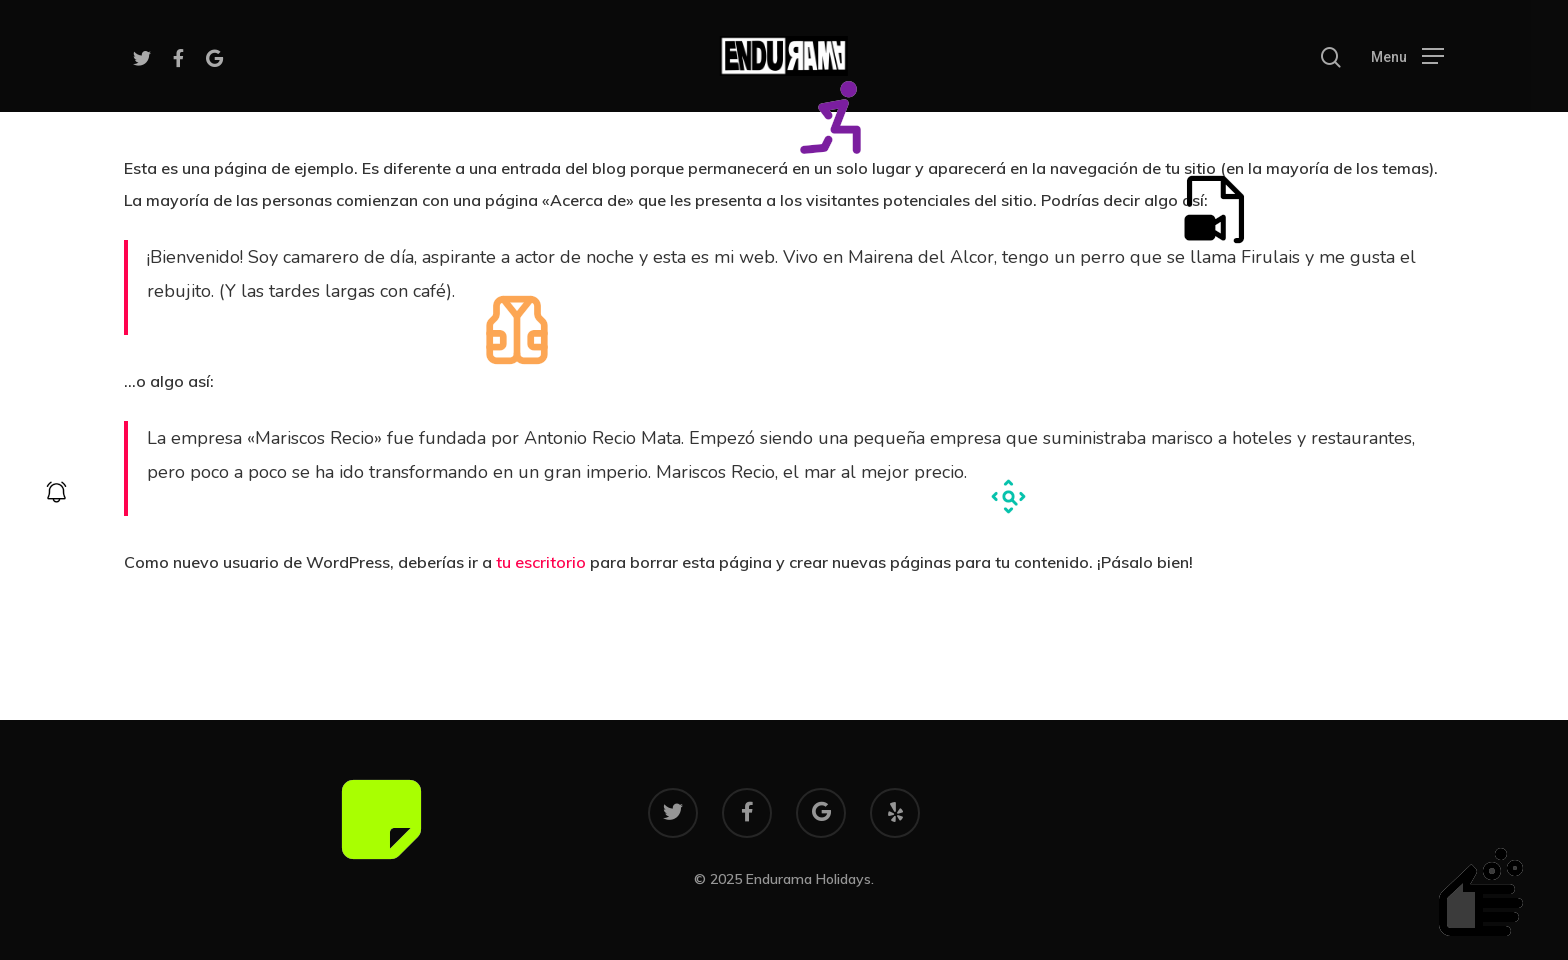 This screenshot has height=960, width=1568. I want to click on indicates handwashing facilities available, so click(1483, 892).